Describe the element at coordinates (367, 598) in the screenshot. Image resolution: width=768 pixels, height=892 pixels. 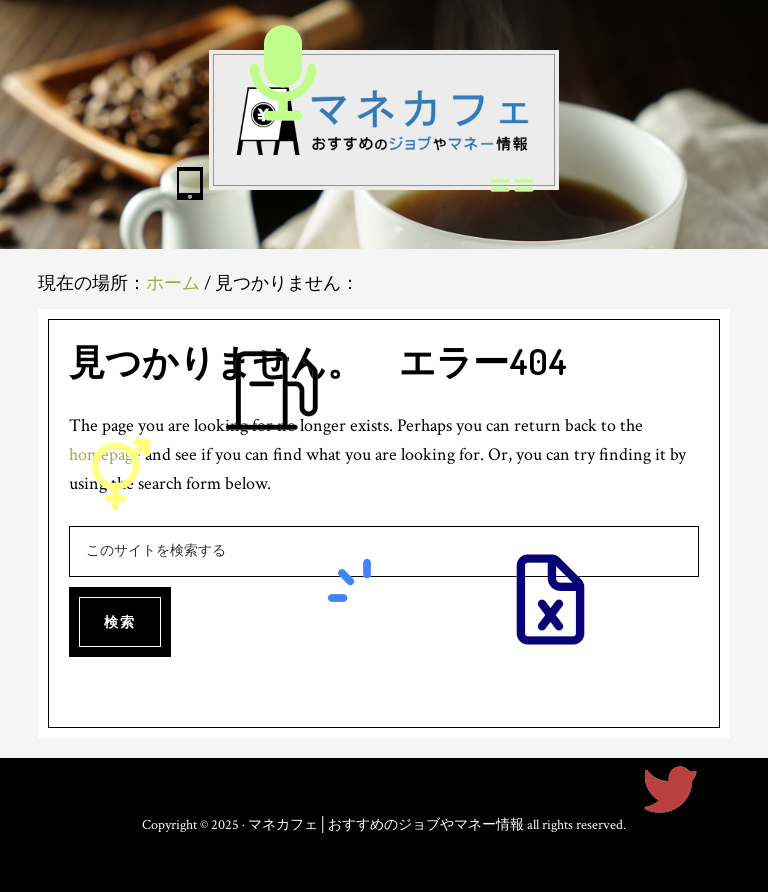
I see `loading content in progress` at that location.